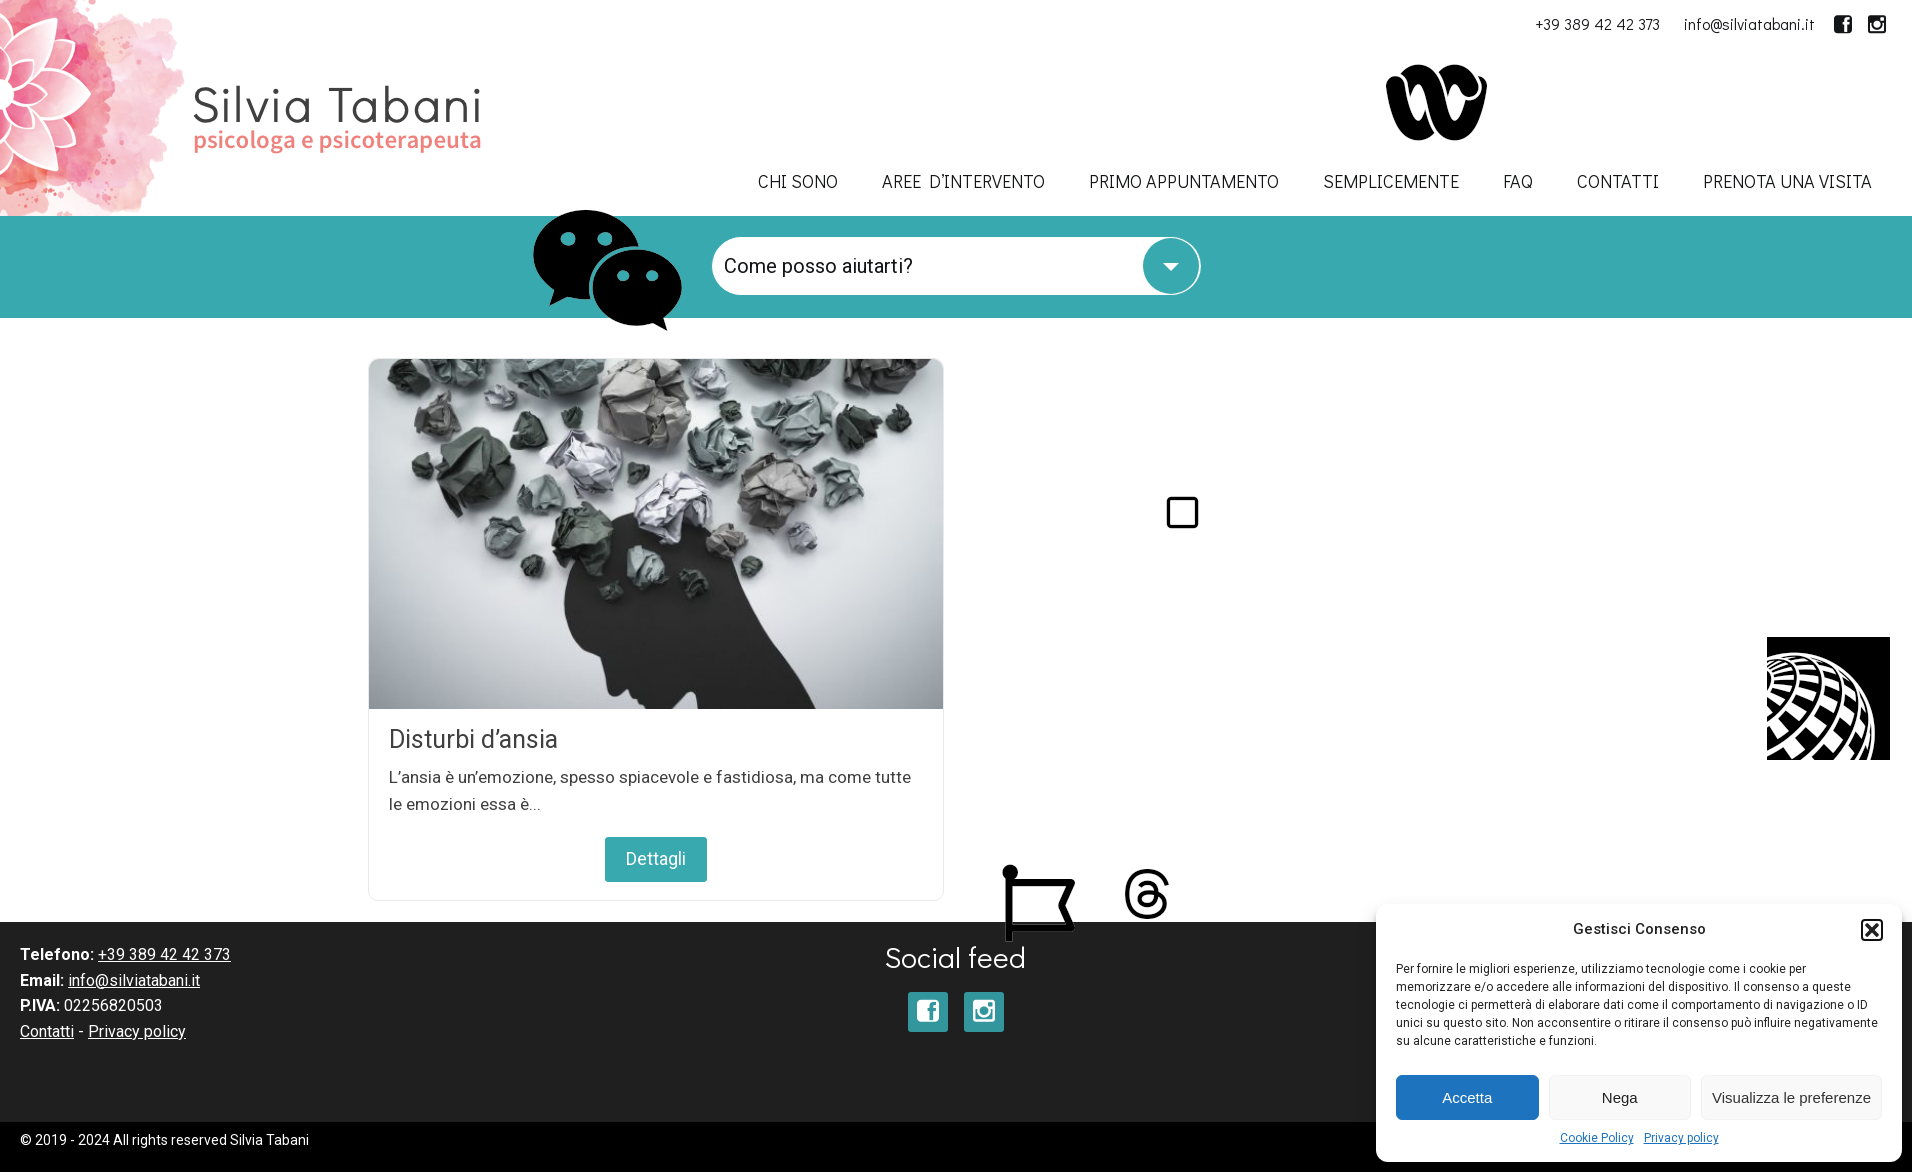  I want to click on open the Threads app, so click(1147, 894).